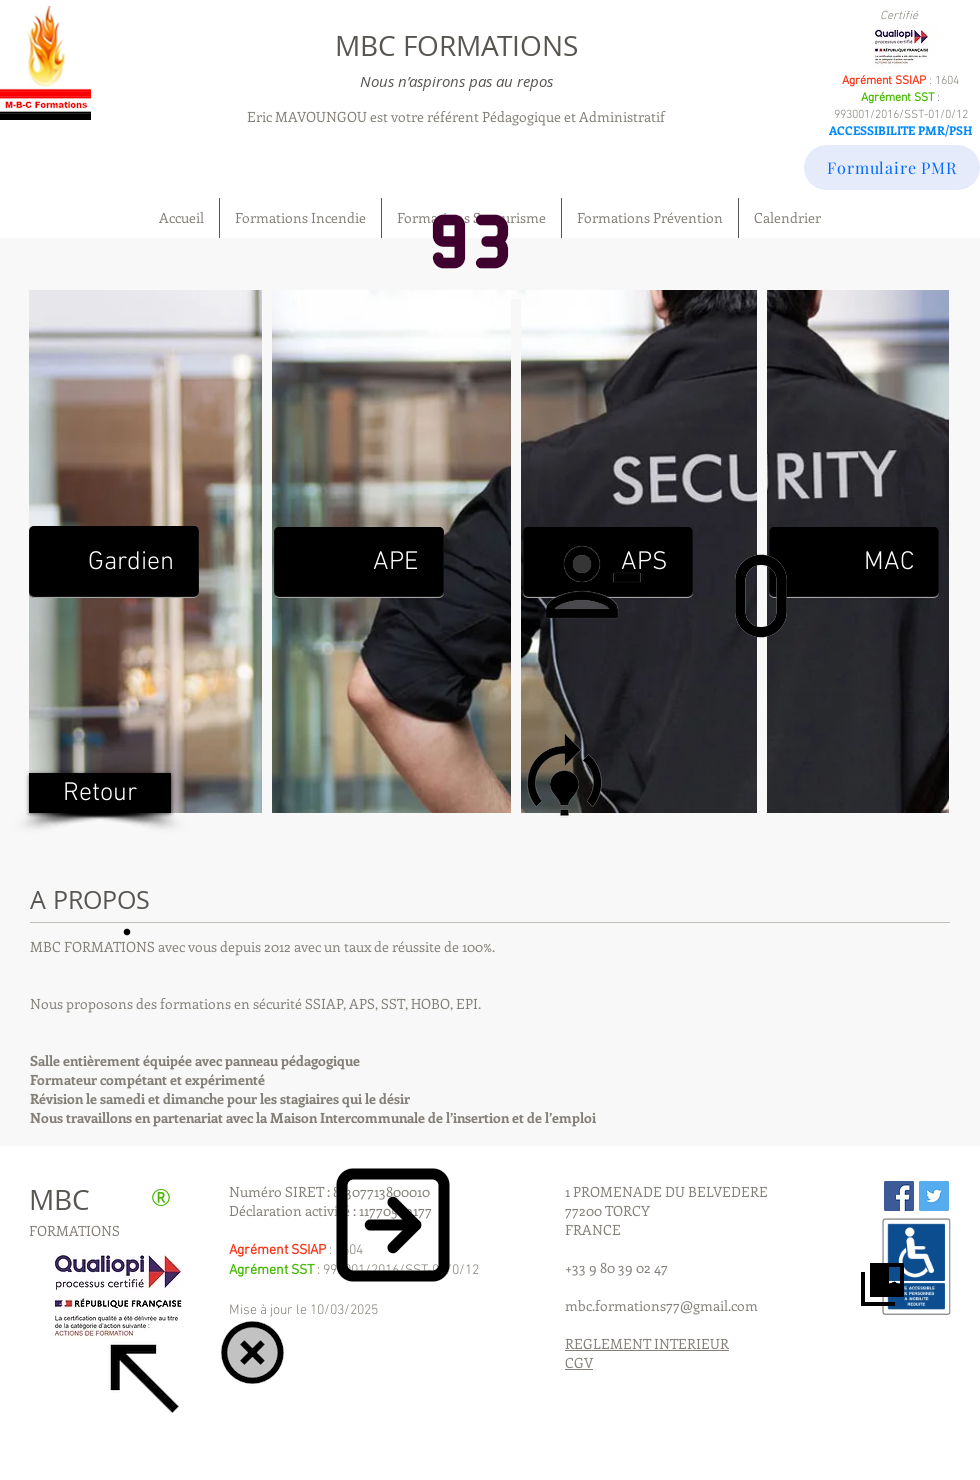  Describe the element at coordinates (470, 241) in the screenshot. I see `displays the number 93 as a badge or counter` at that location.